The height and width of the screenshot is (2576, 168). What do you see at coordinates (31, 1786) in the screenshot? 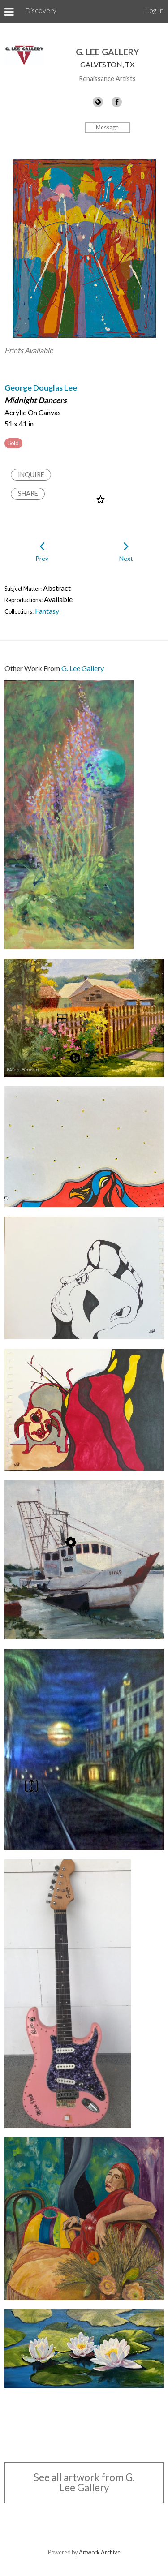
I see `switch to tall or portrait viewport mode` at bounding box center [31, 1786].